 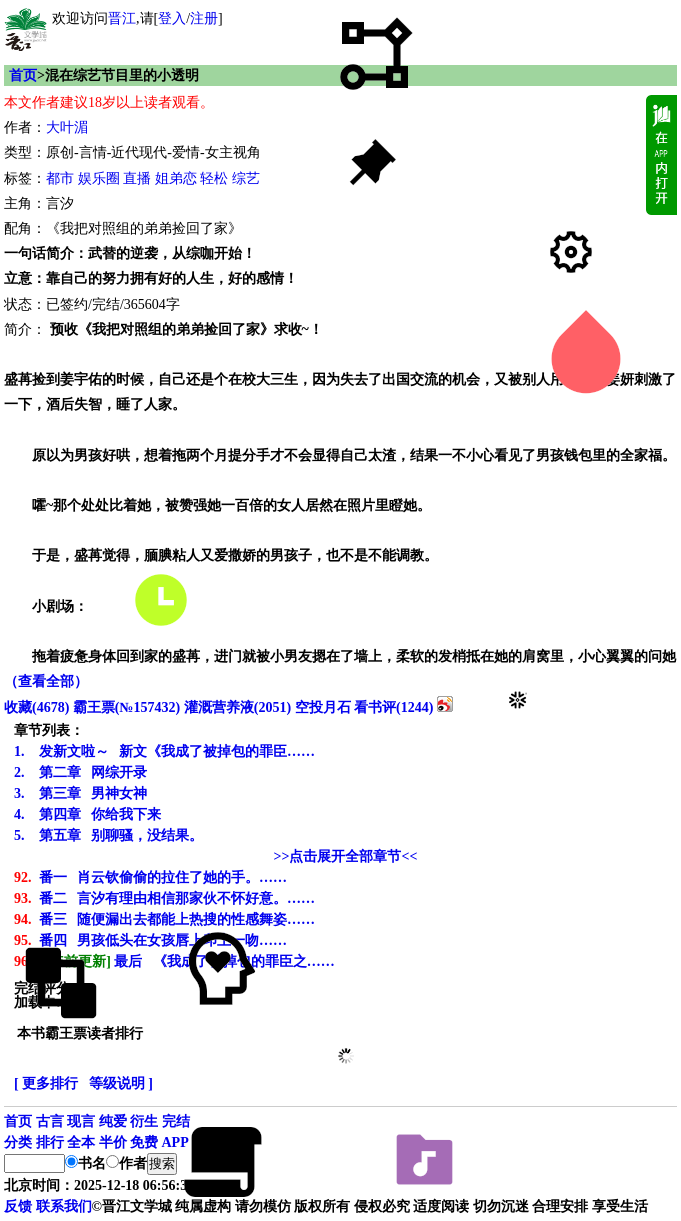 What do you see at coordinates (61, 983) in the screenshot?
I see `send selected object to back of layer stack` at bounding box center [61, 983].